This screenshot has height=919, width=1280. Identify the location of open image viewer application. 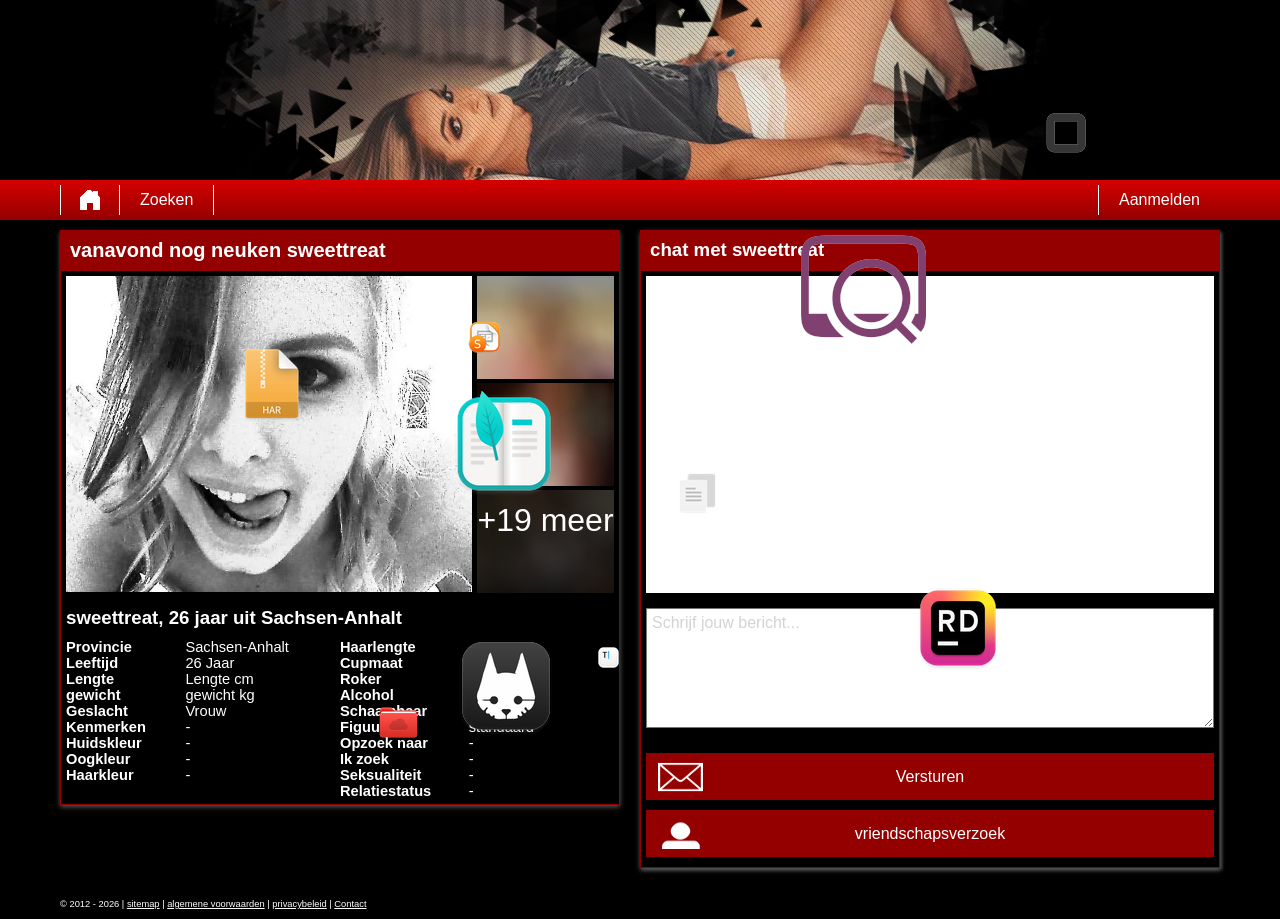
(863, 282).